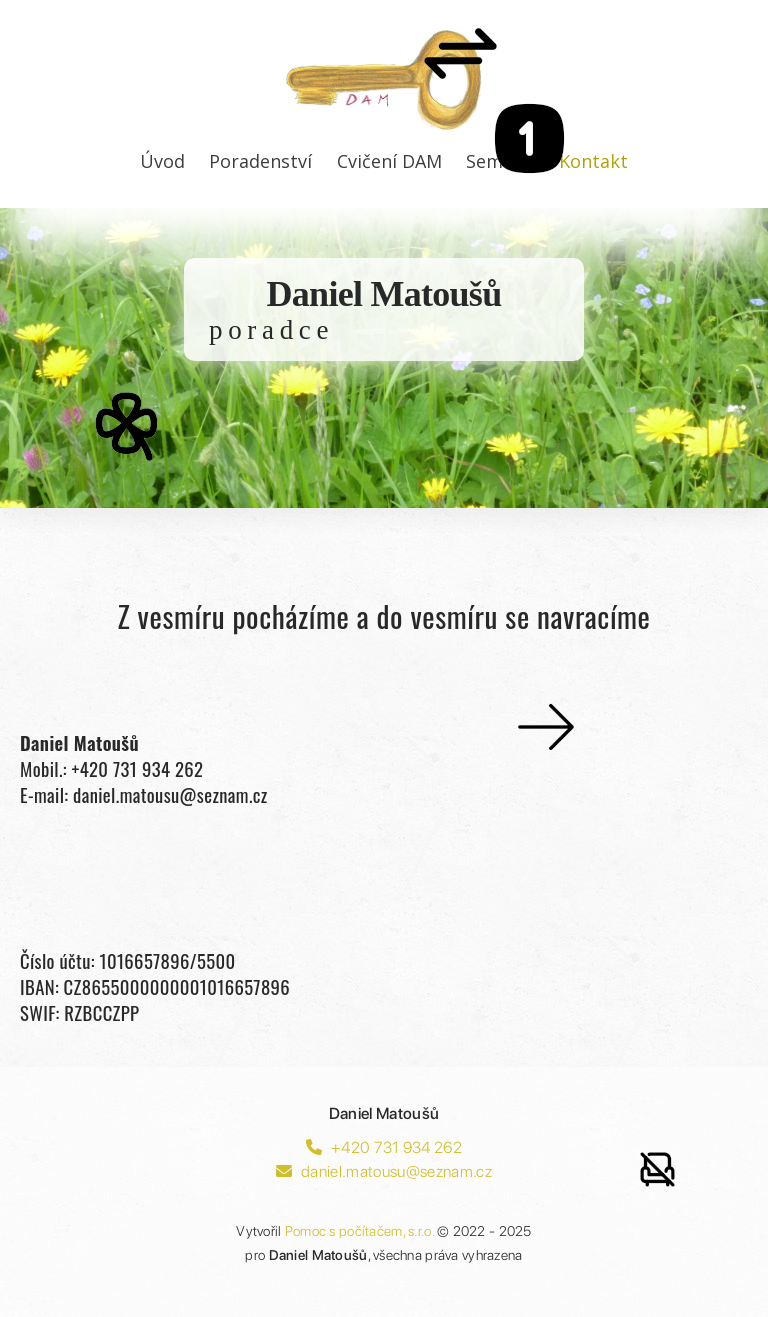  I want to click on indicates step one in a multi-step process, so click(529, 138).